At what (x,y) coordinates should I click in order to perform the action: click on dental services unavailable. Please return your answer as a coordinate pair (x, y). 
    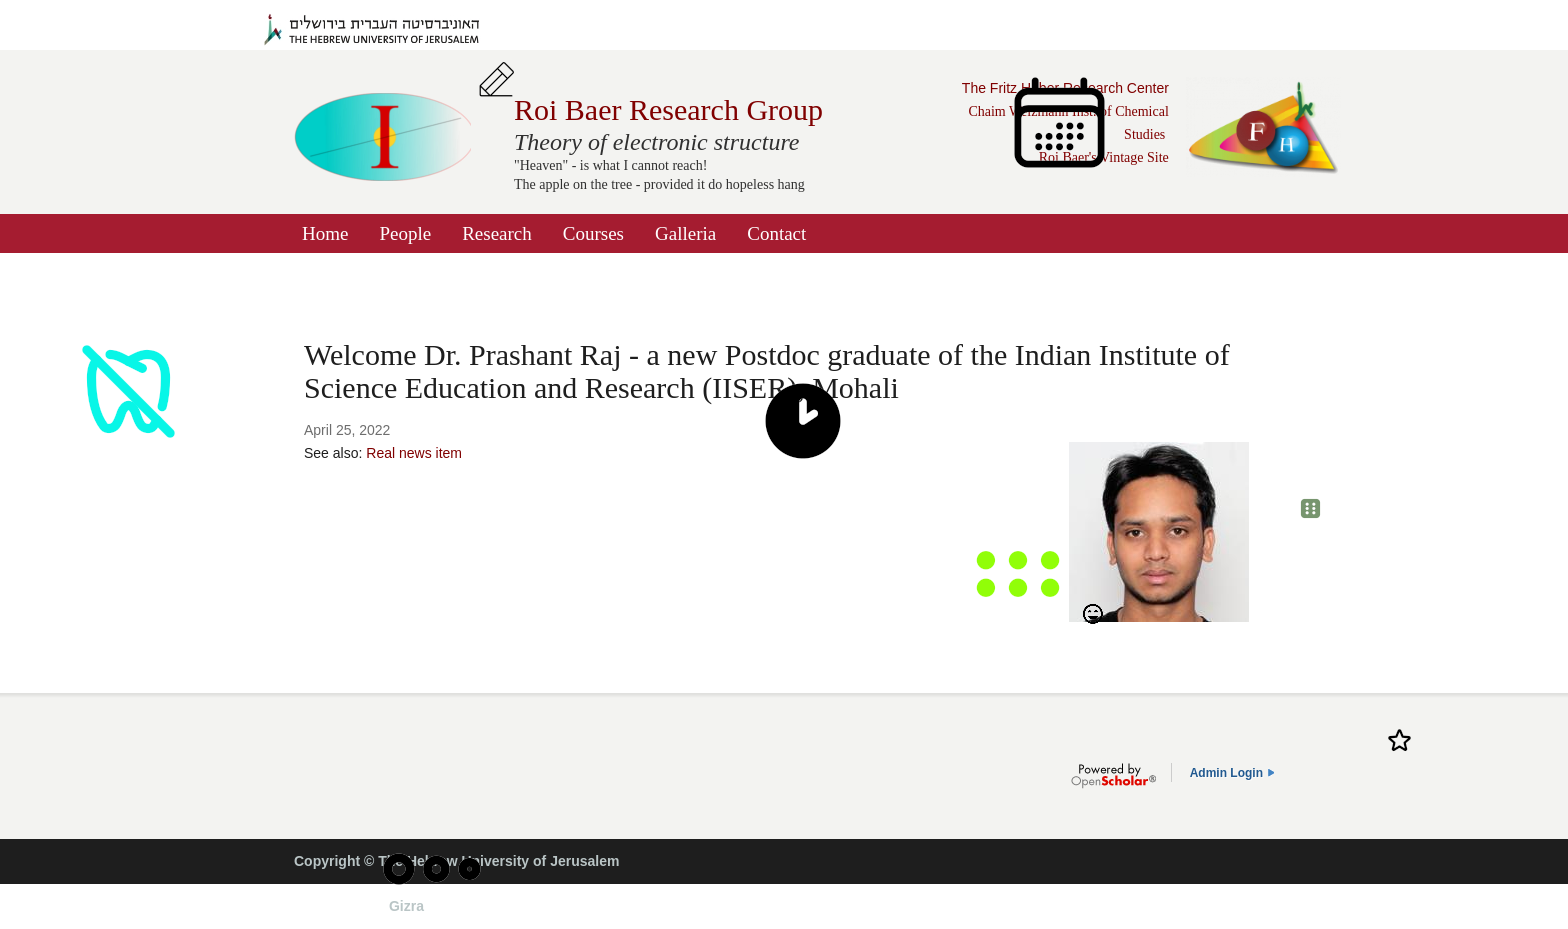
    Looking at the image, I should click on (128, 391).